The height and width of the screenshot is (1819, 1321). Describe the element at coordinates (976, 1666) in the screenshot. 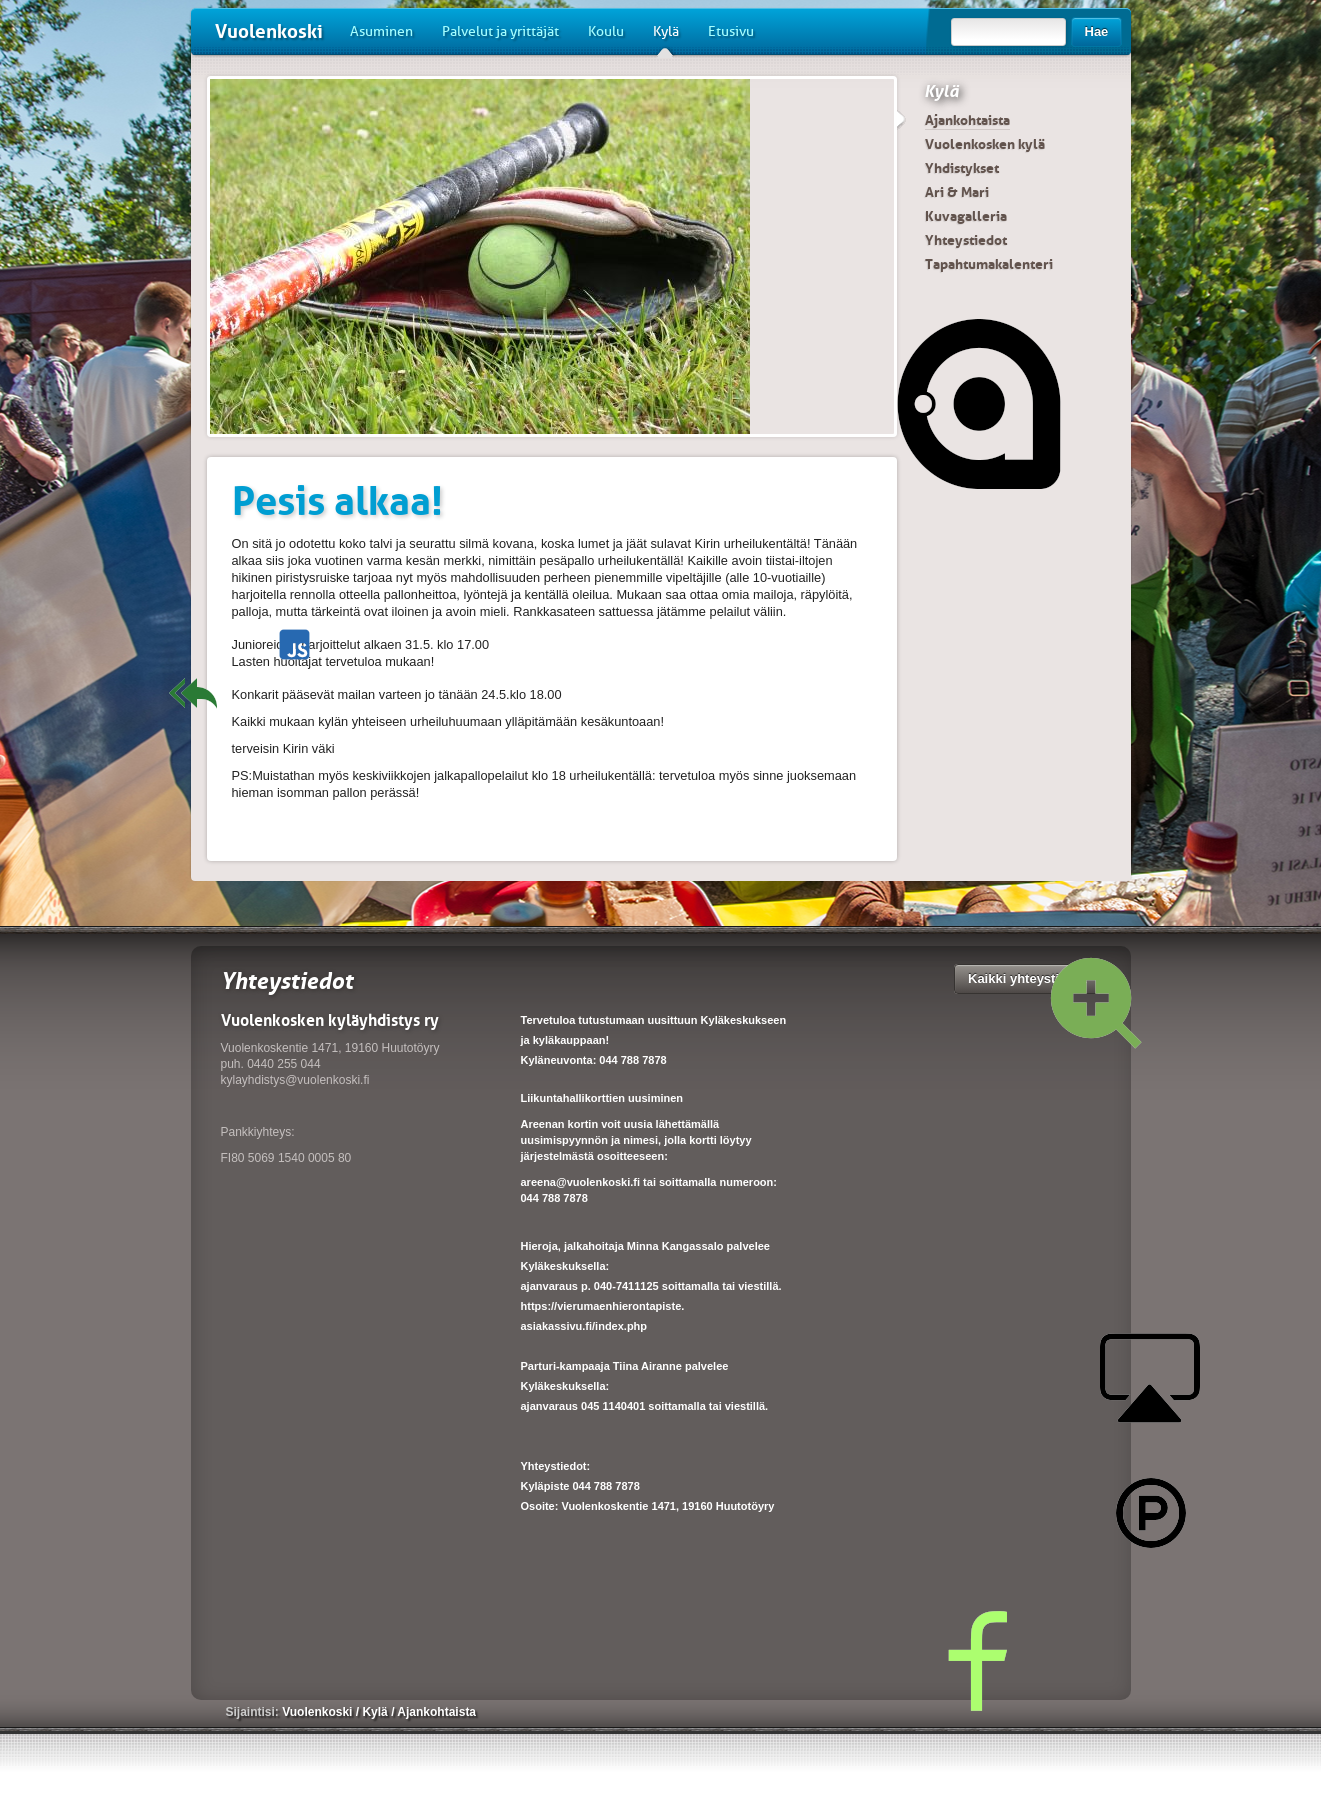

I see `open Facebook app` at that location.